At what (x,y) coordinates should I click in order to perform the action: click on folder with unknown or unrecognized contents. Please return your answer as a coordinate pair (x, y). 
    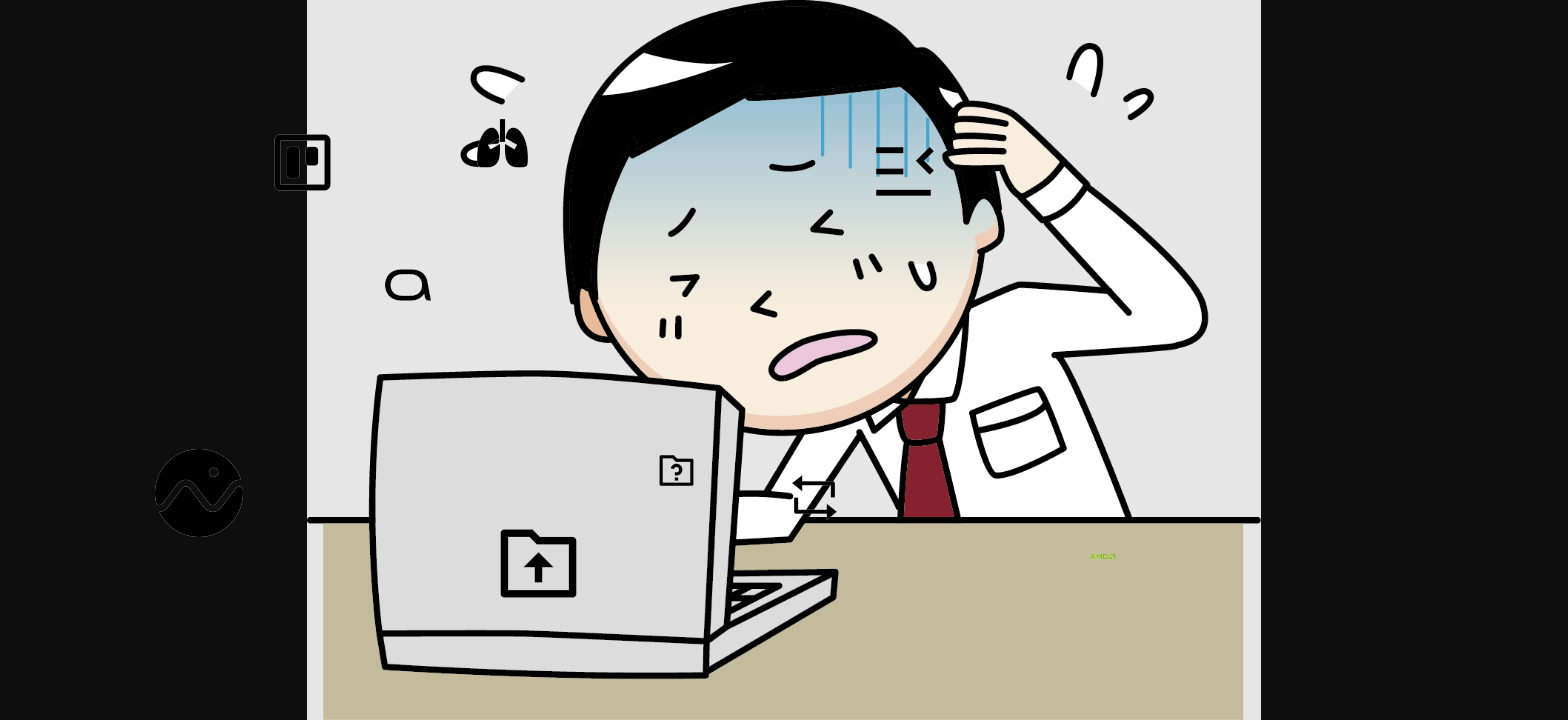
    Looking at the image, I should click on (676, 470).